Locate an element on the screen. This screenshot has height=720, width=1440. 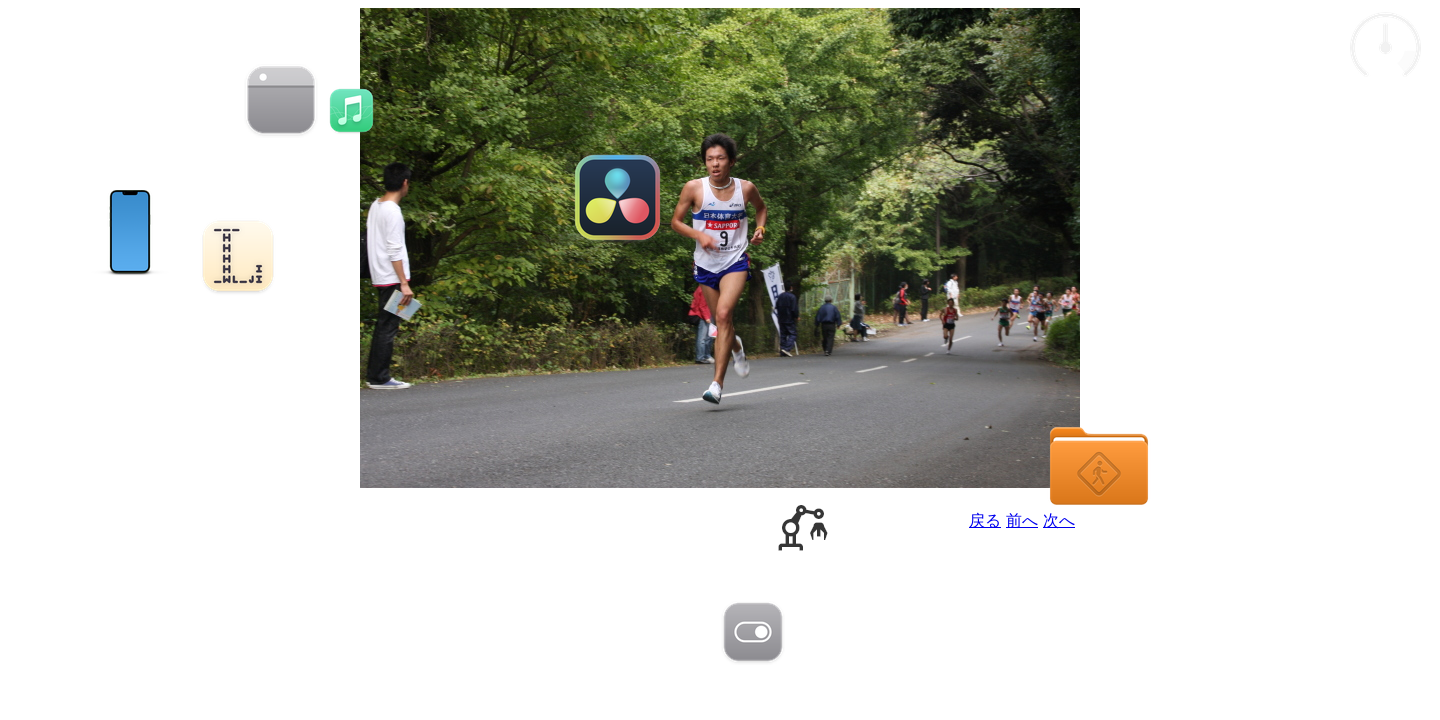
view system performance metrics is located at coordinates (1385, 44).